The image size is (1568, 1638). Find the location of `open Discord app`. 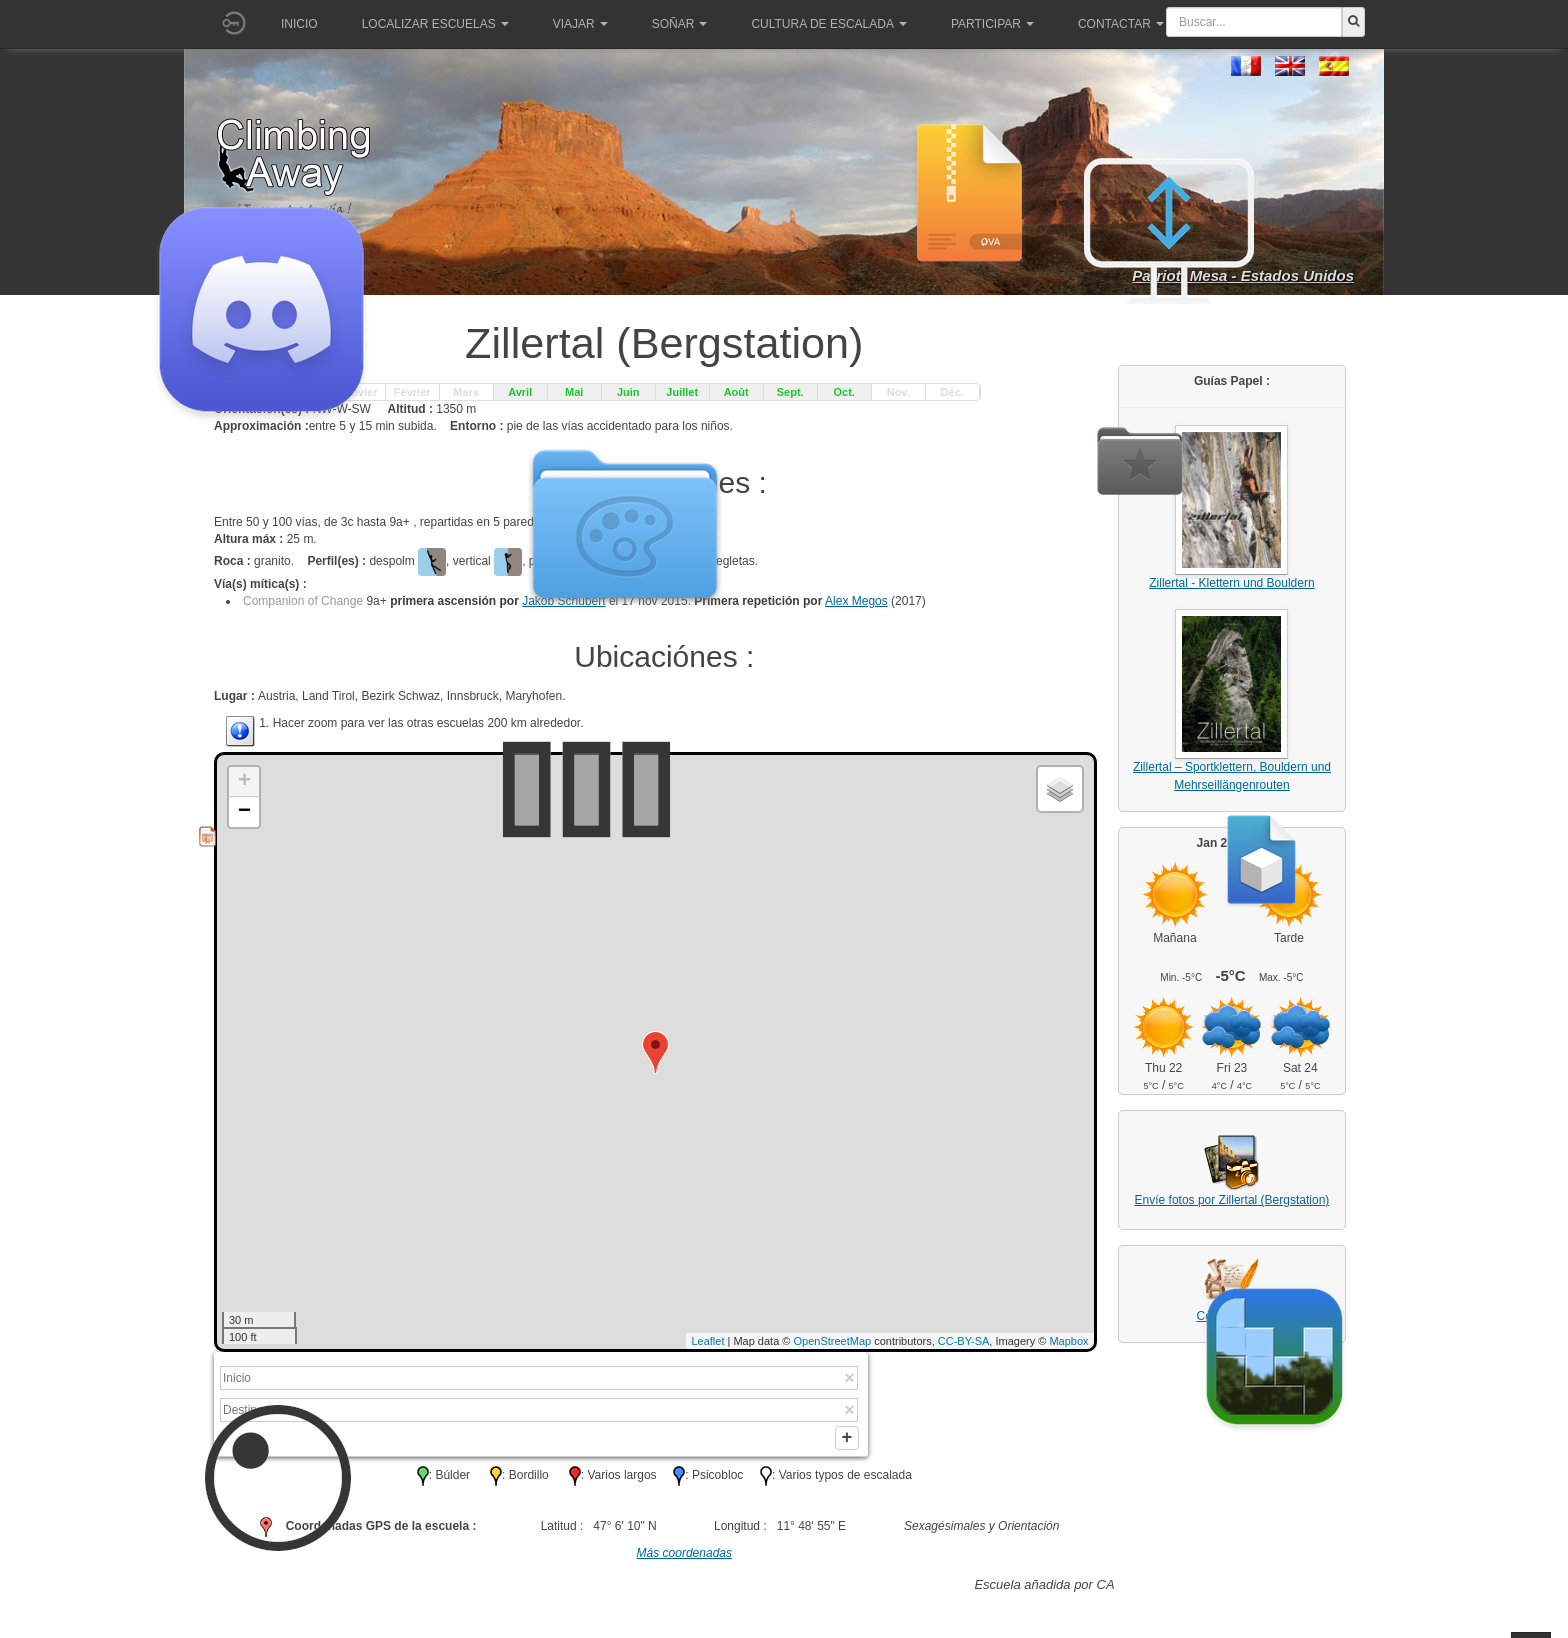

open Discord app is located at coordinates (261, 309).